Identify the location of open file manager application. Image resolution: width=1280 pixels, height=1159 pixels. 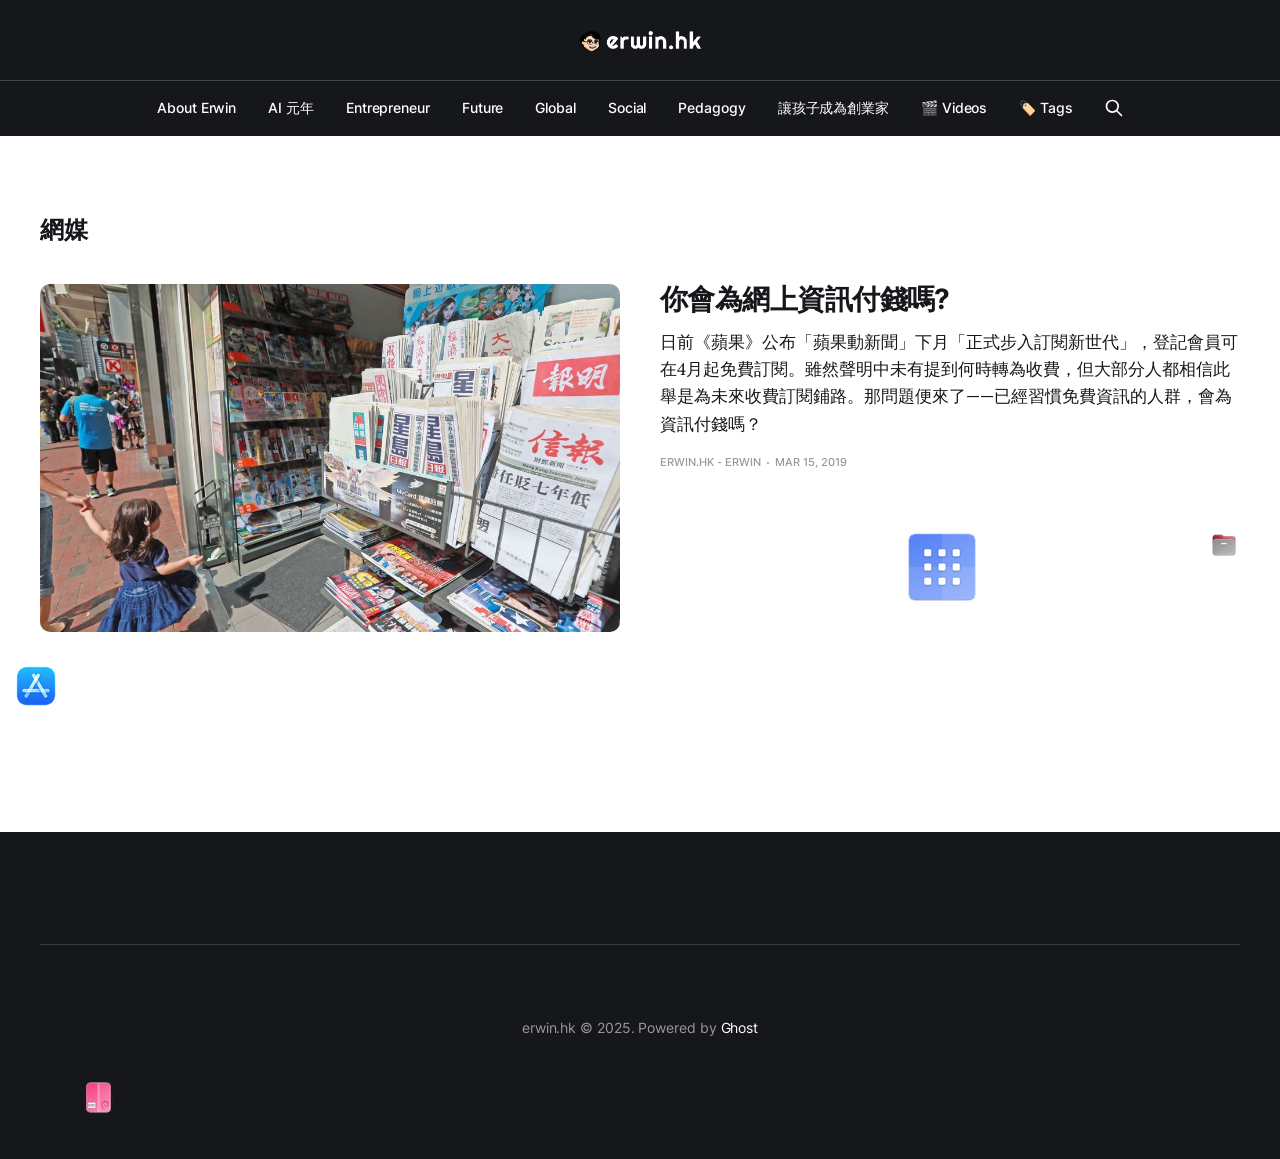
(1224, 545).